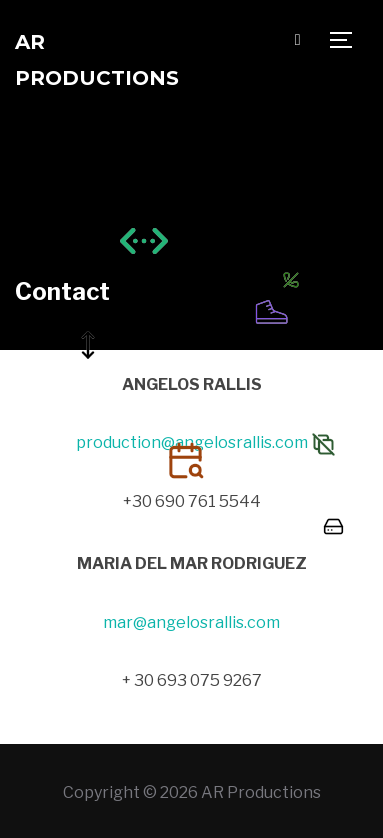  Describe the element at coordinates (333, 526) in the screenshot. I see `access local storage or drive` at that location.